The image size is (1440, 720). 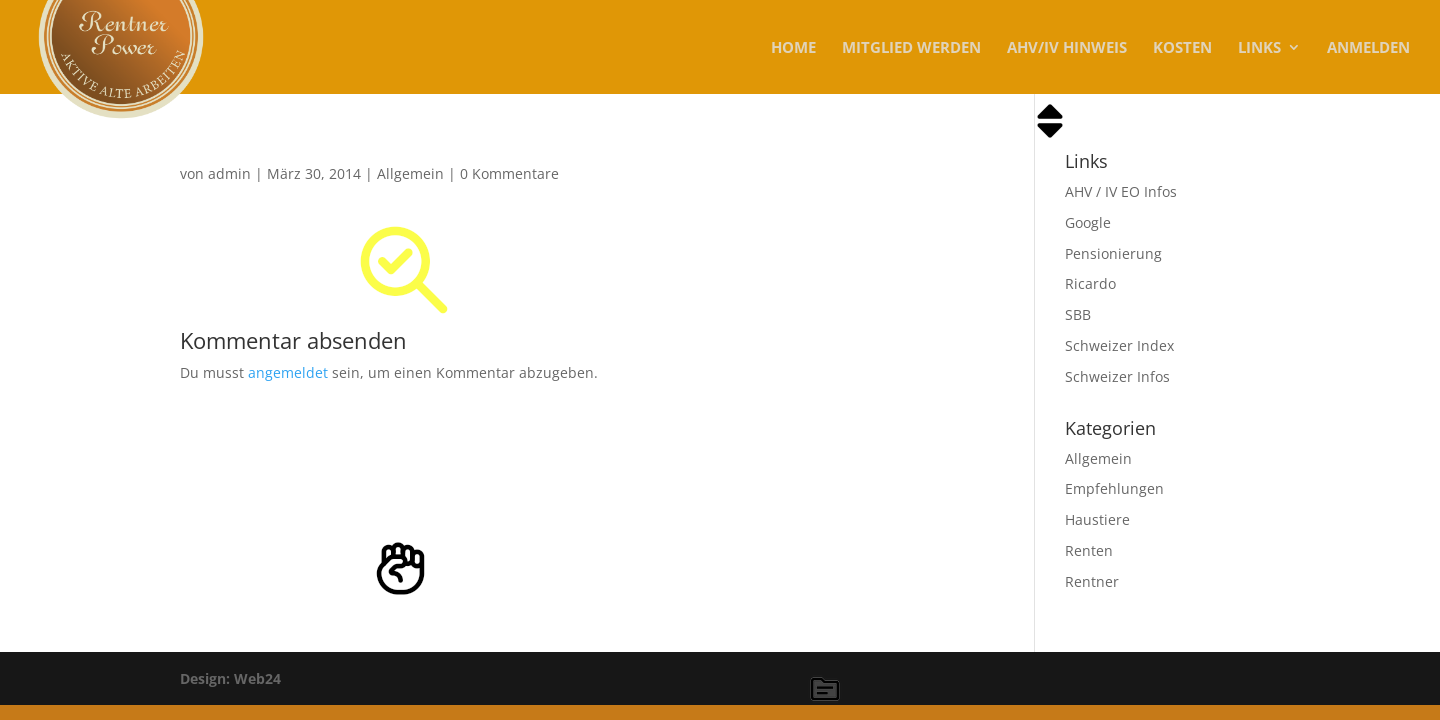 What do you see at coordinates (825, 689) in the screenshot?
I see `browse topics or categories` at bounding box center [825, 689].